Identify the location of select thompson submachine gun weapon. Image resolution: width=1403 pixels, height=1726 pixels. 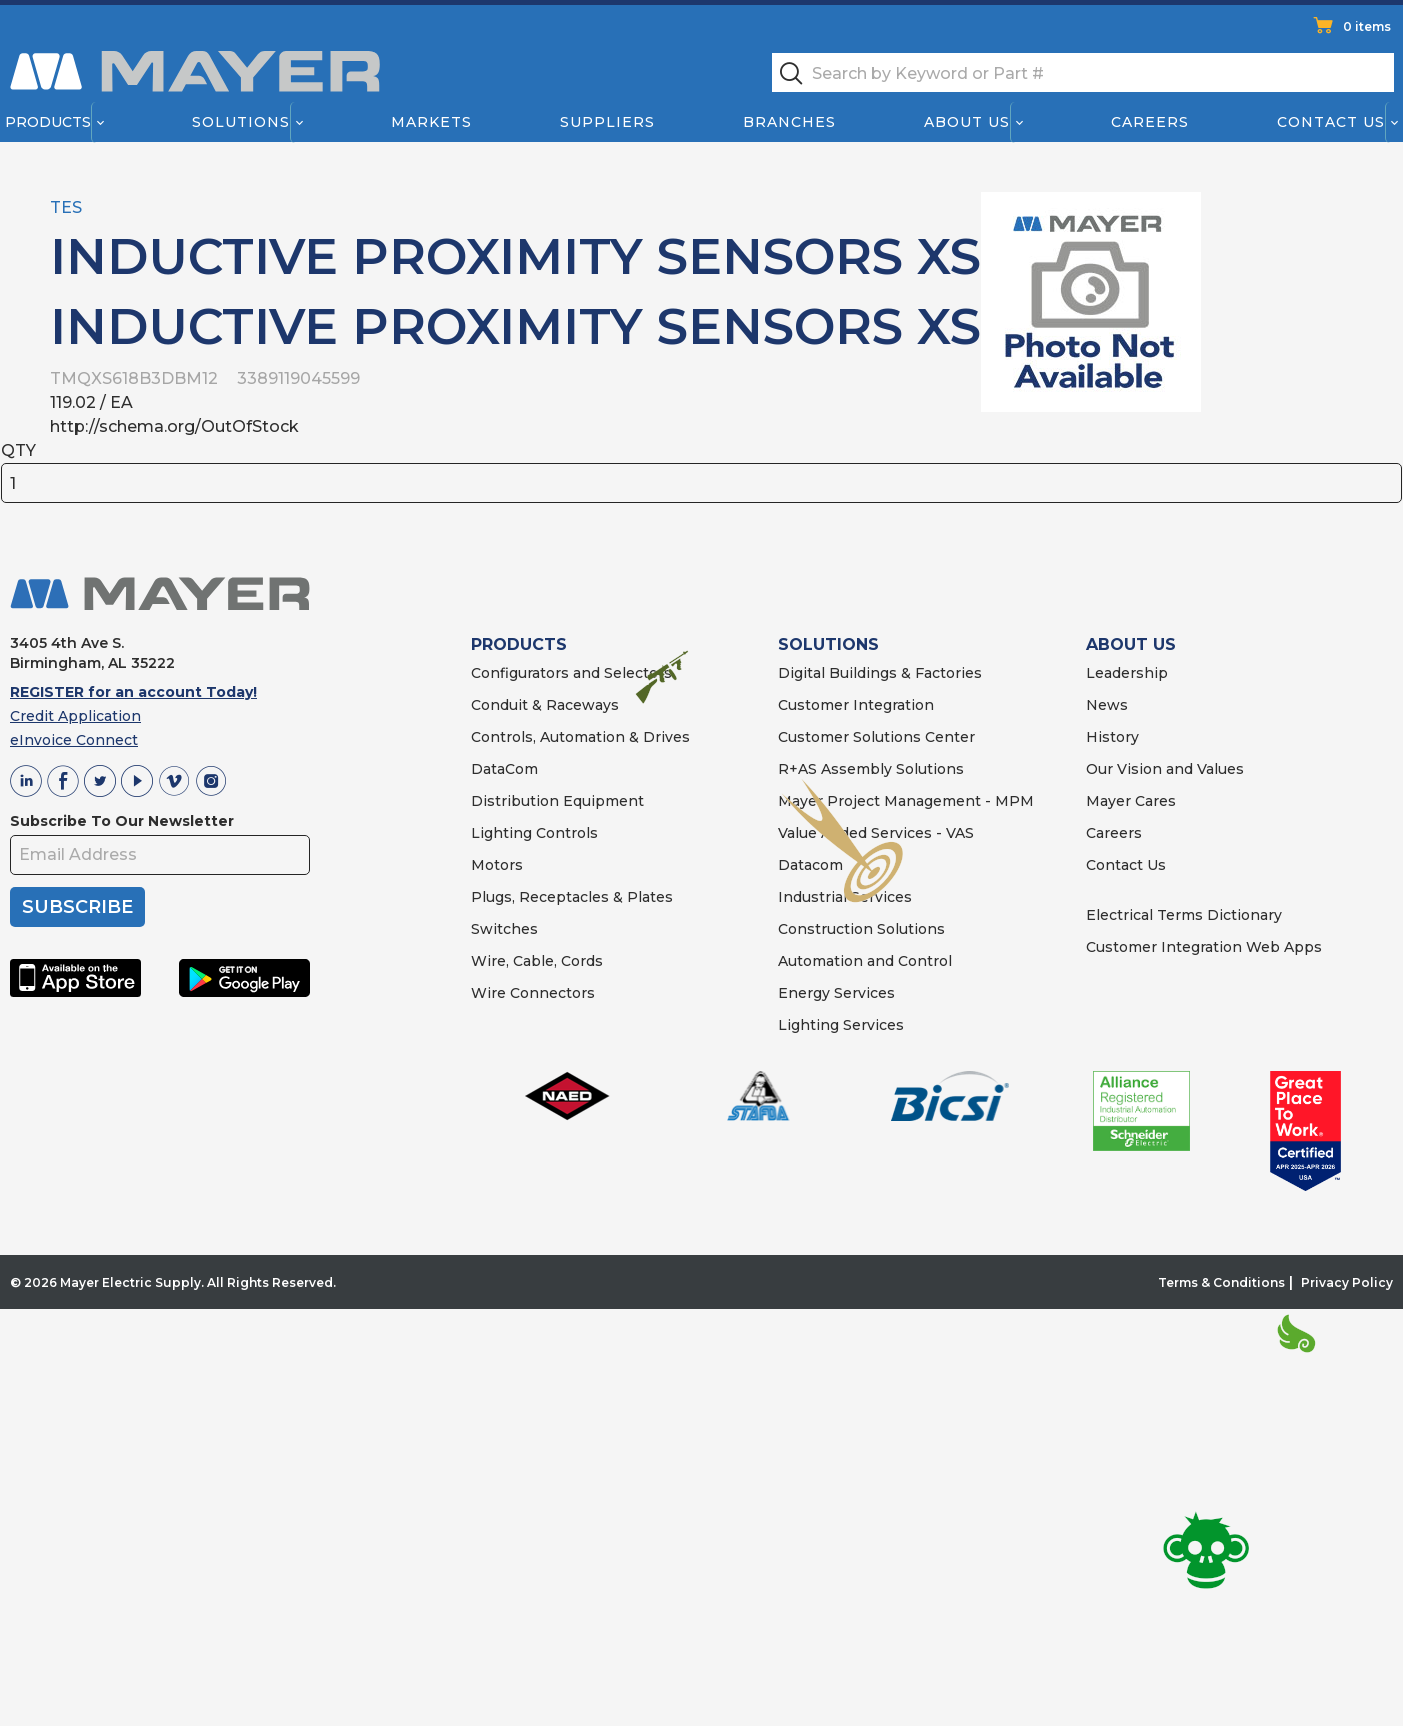
(662, 677).